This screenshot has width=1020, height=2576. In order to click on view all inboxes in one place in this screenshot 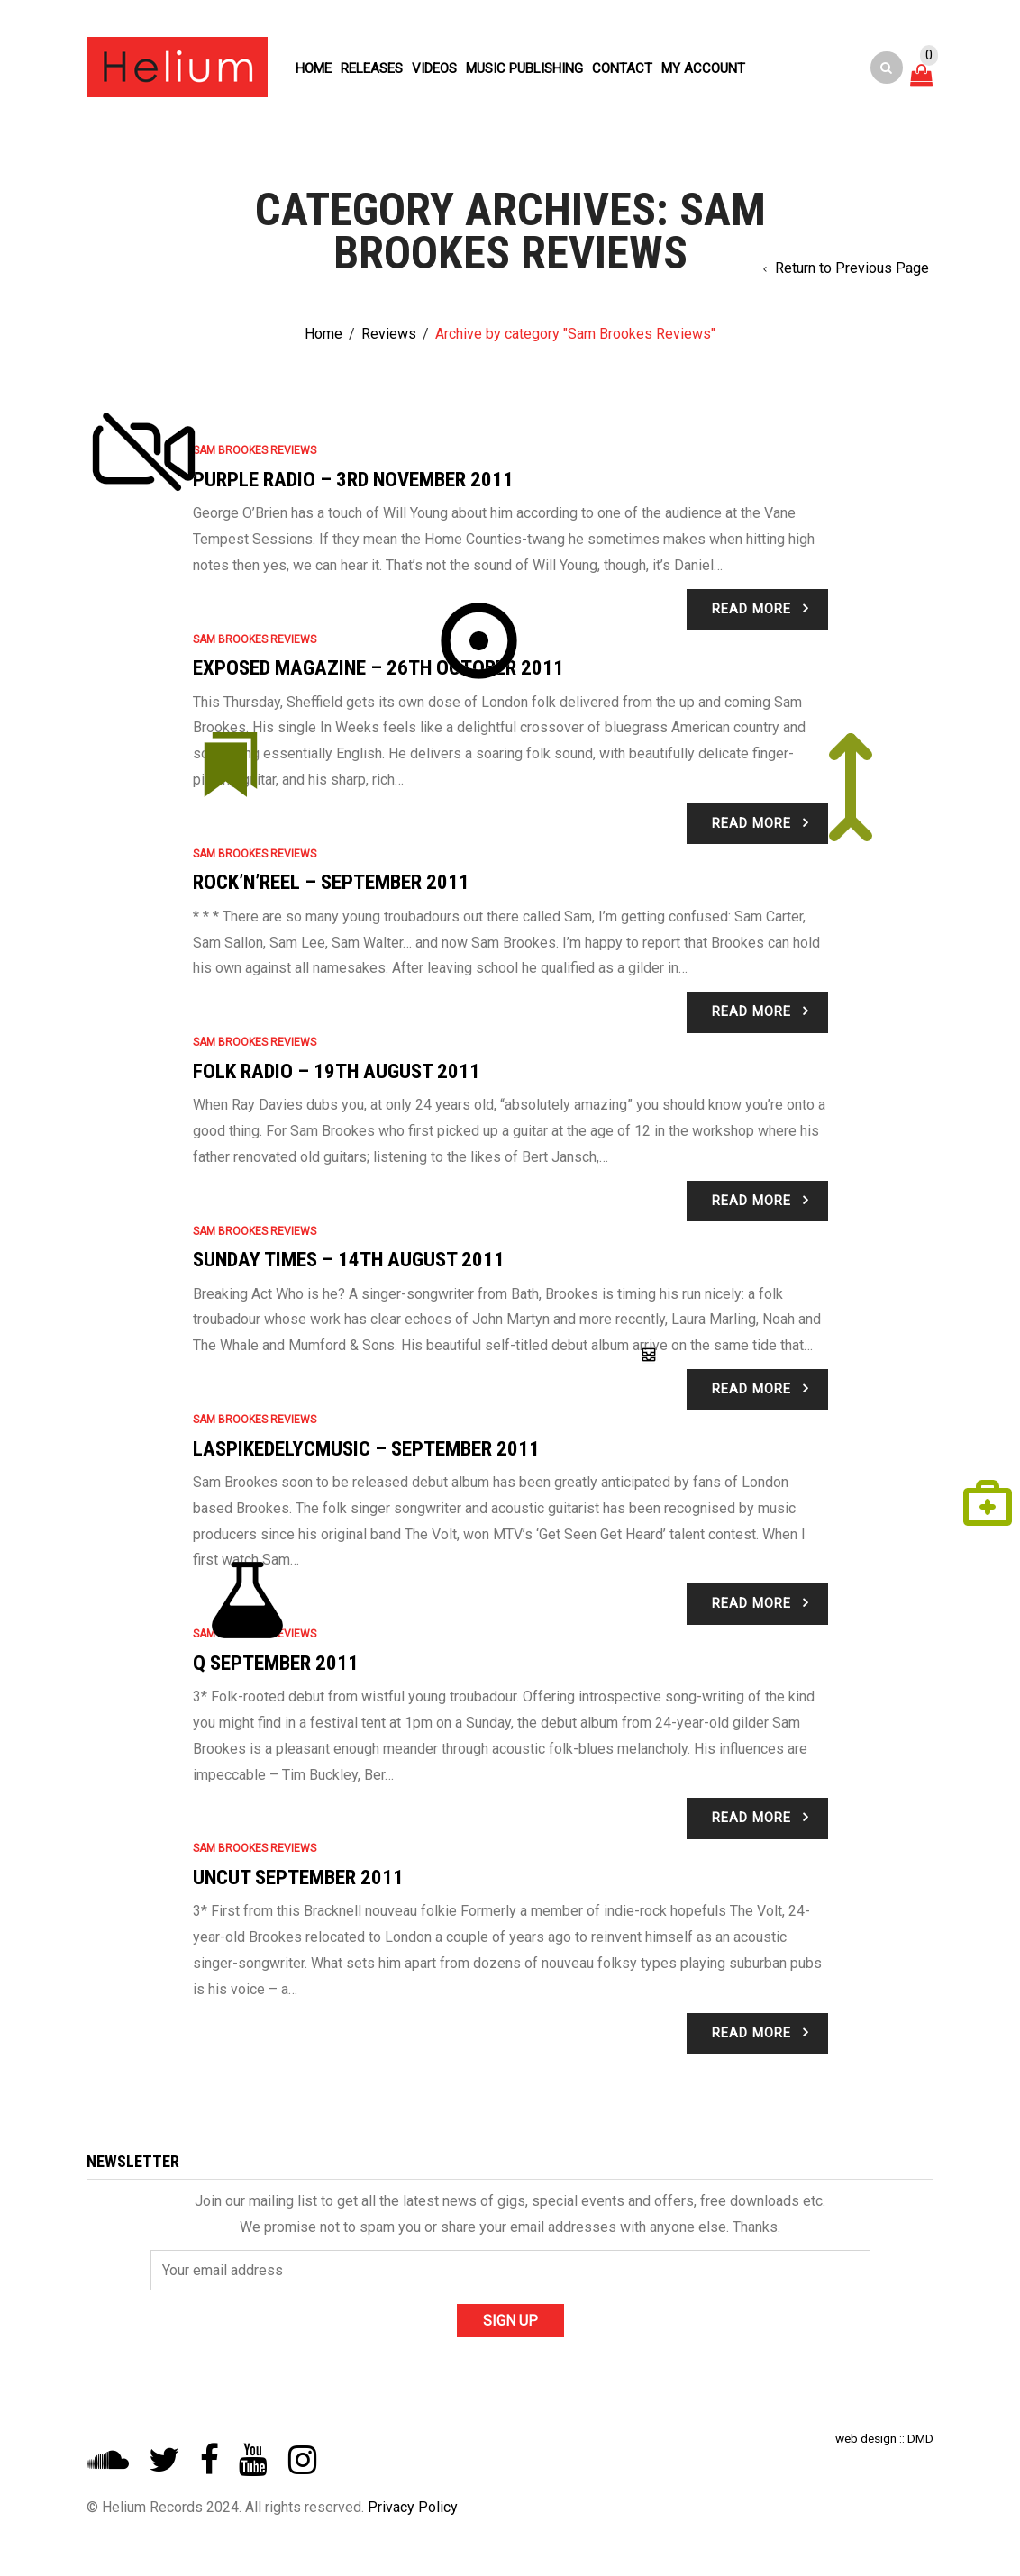, I will do `click(649, 1355)`.